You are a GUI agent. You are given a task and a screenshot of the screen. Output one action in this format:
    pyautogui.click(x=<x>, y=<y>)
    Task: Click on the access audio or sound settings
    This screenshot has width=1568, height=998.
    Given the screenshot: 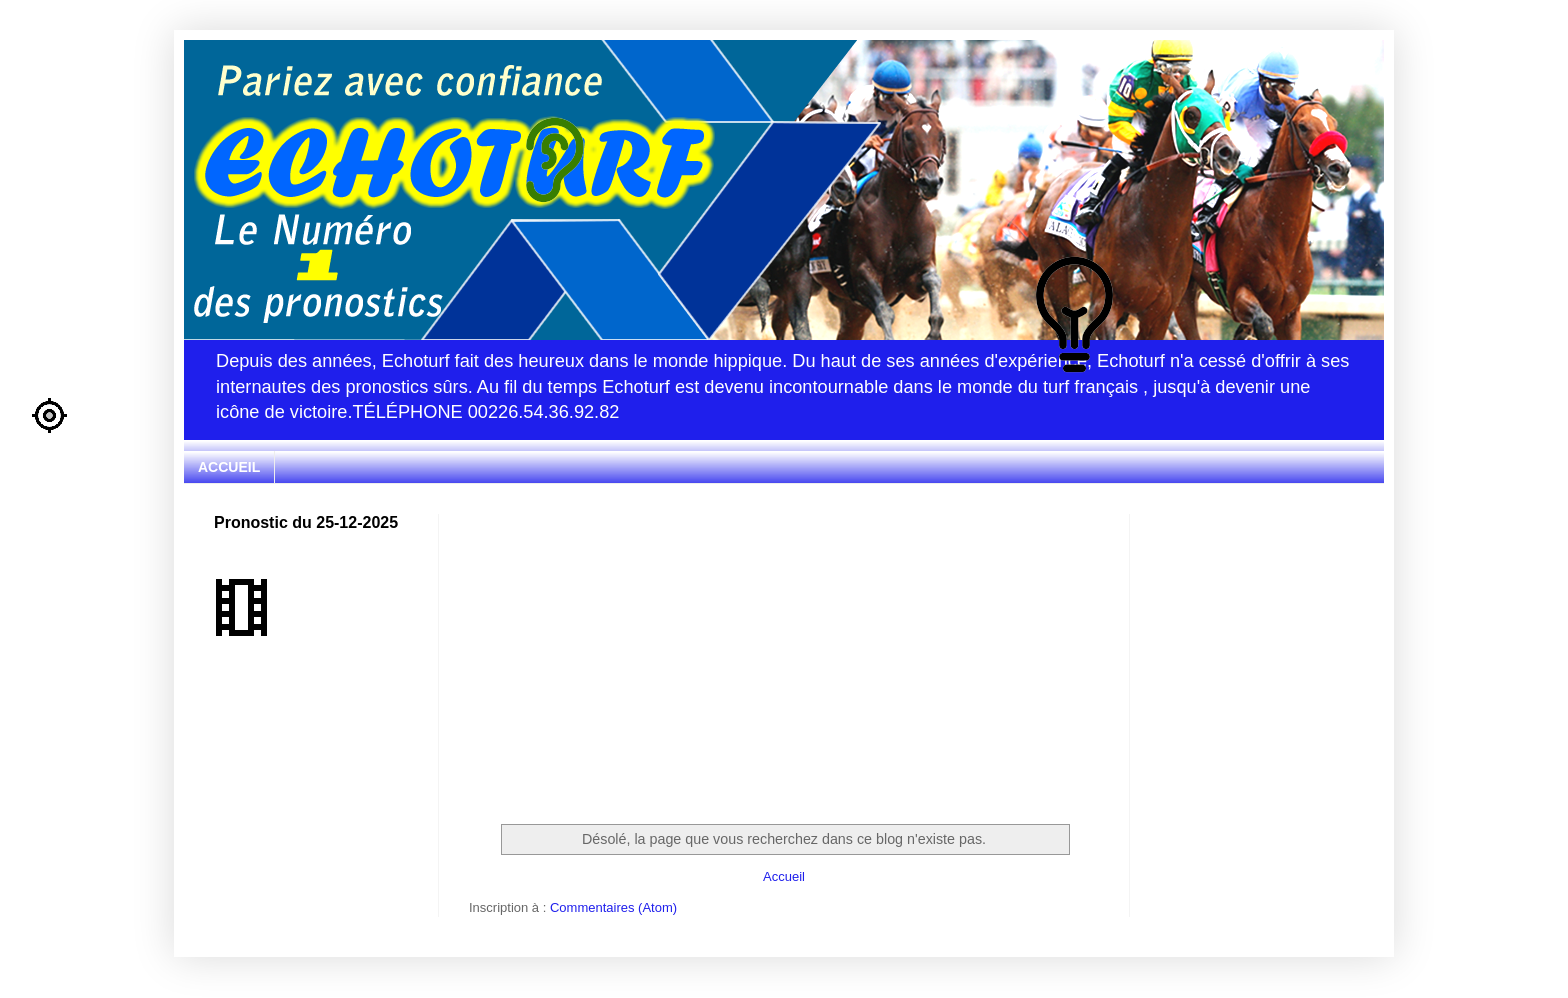 What is the action you would take?
    pyautogui.click(x=553, y=160)
    